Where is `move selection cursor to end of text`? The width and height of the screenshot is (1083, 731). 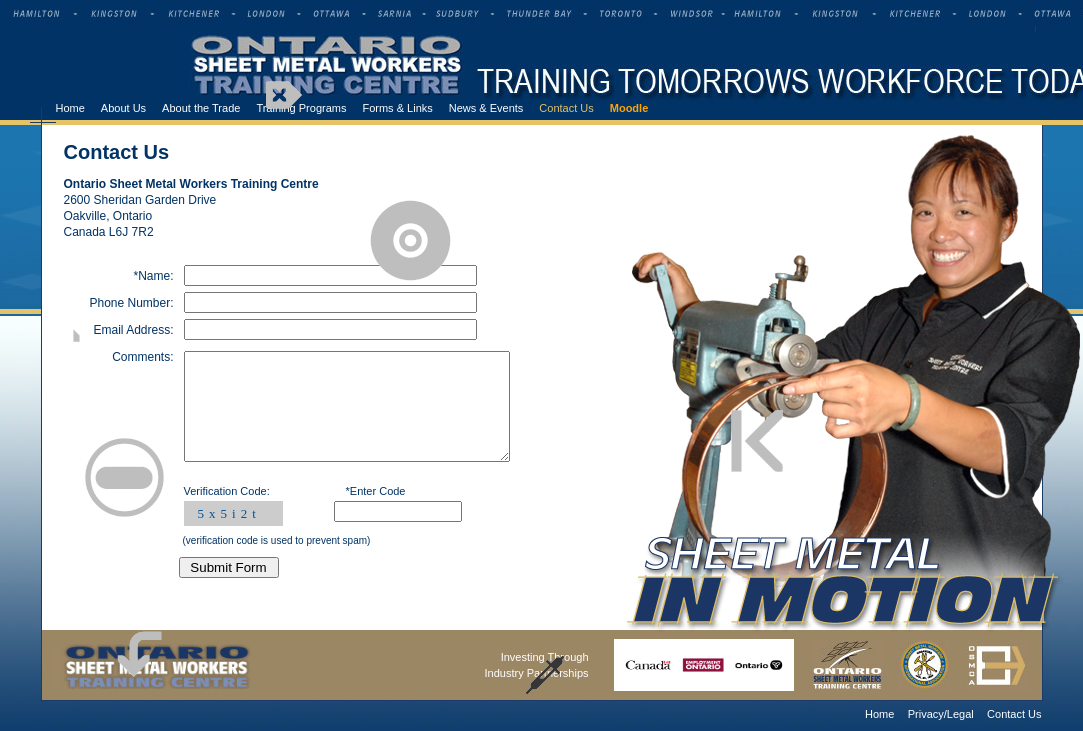
move selection cursor to end of text is located at coordinates (76, 335).